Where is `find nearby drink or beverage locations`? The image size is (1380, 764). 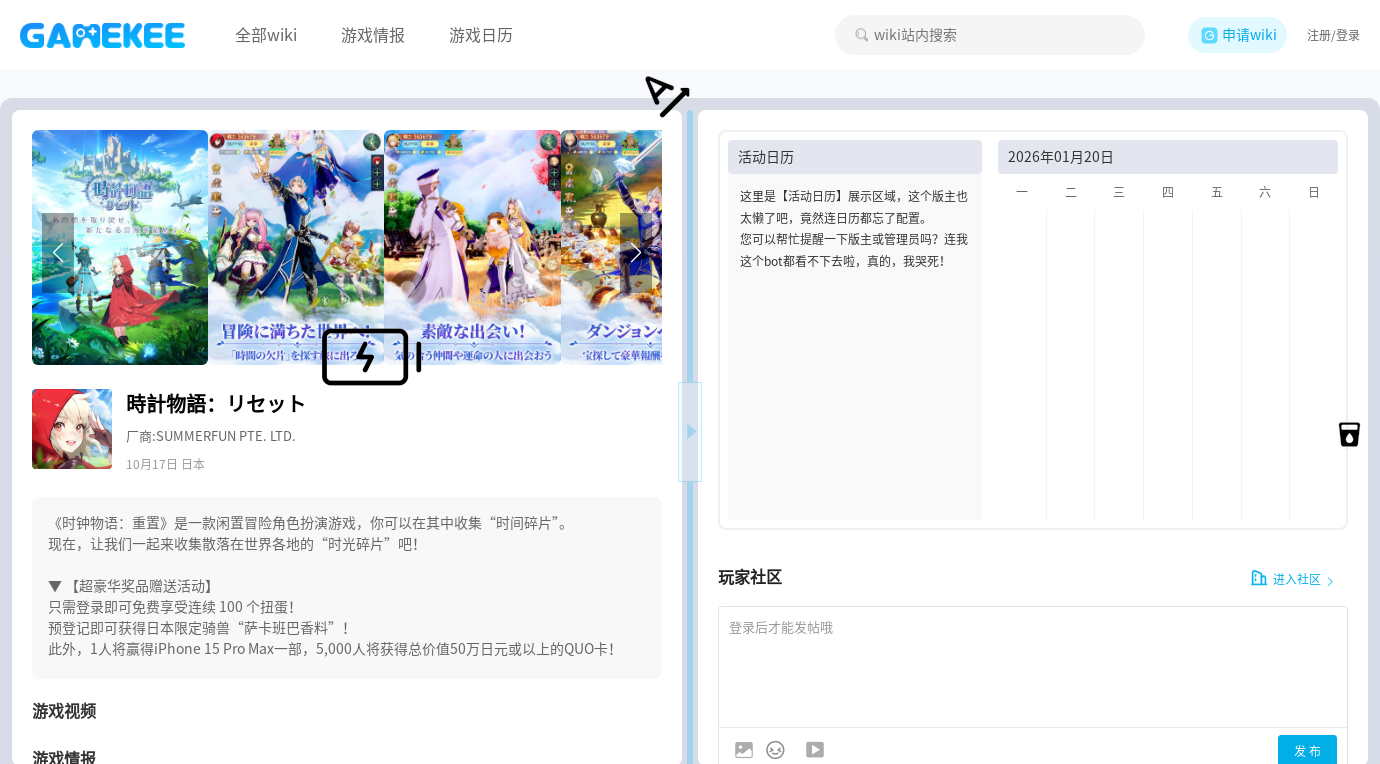 find nearby drink or beverage locations is located at coordinates (1349, 434).